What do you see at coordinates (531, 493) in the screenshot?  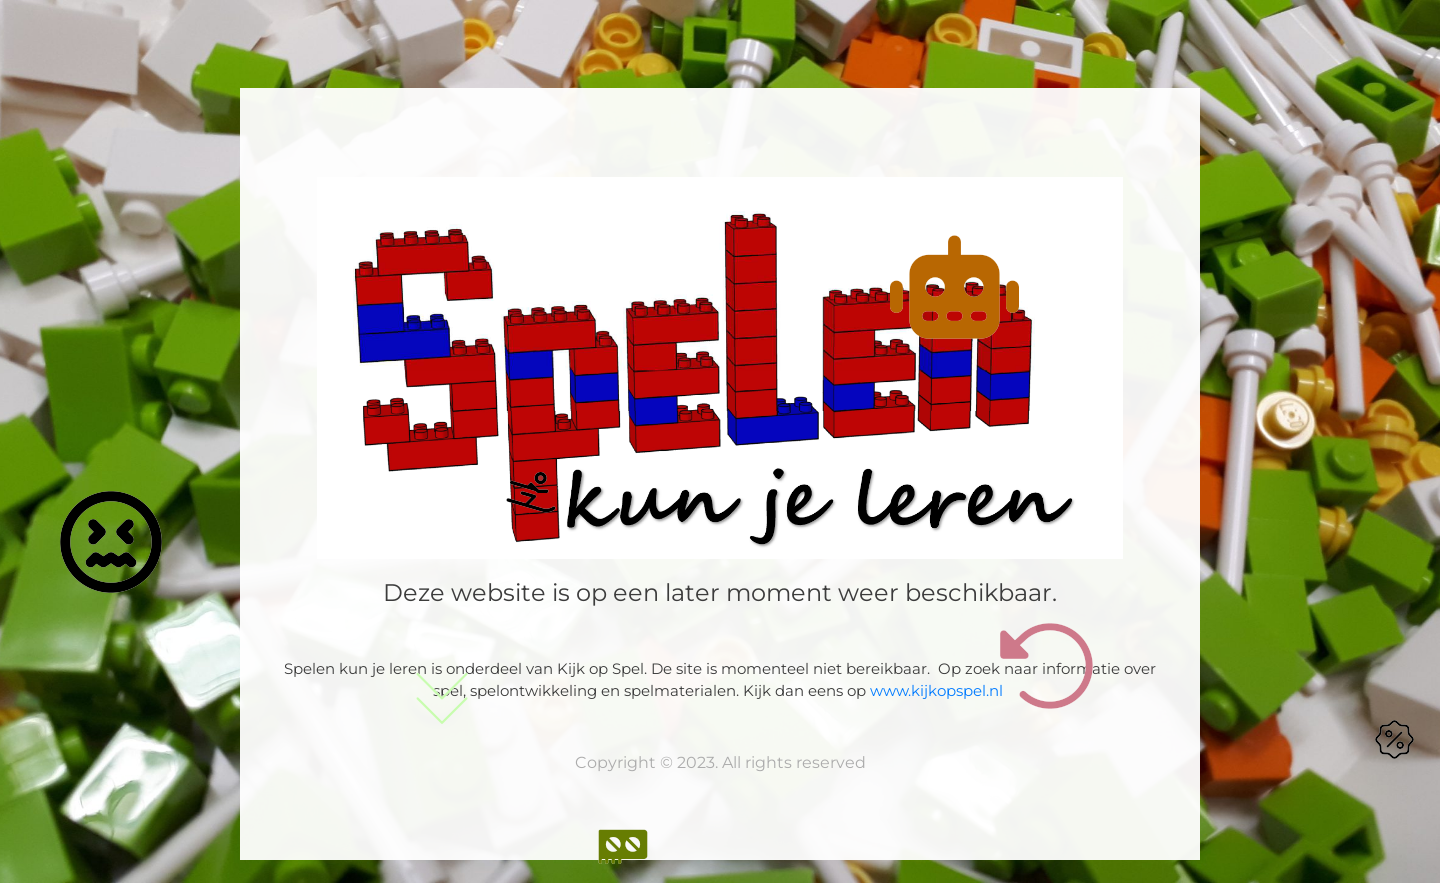 I see `access skiing or winter sports activities` at bounding box center [531, 493].